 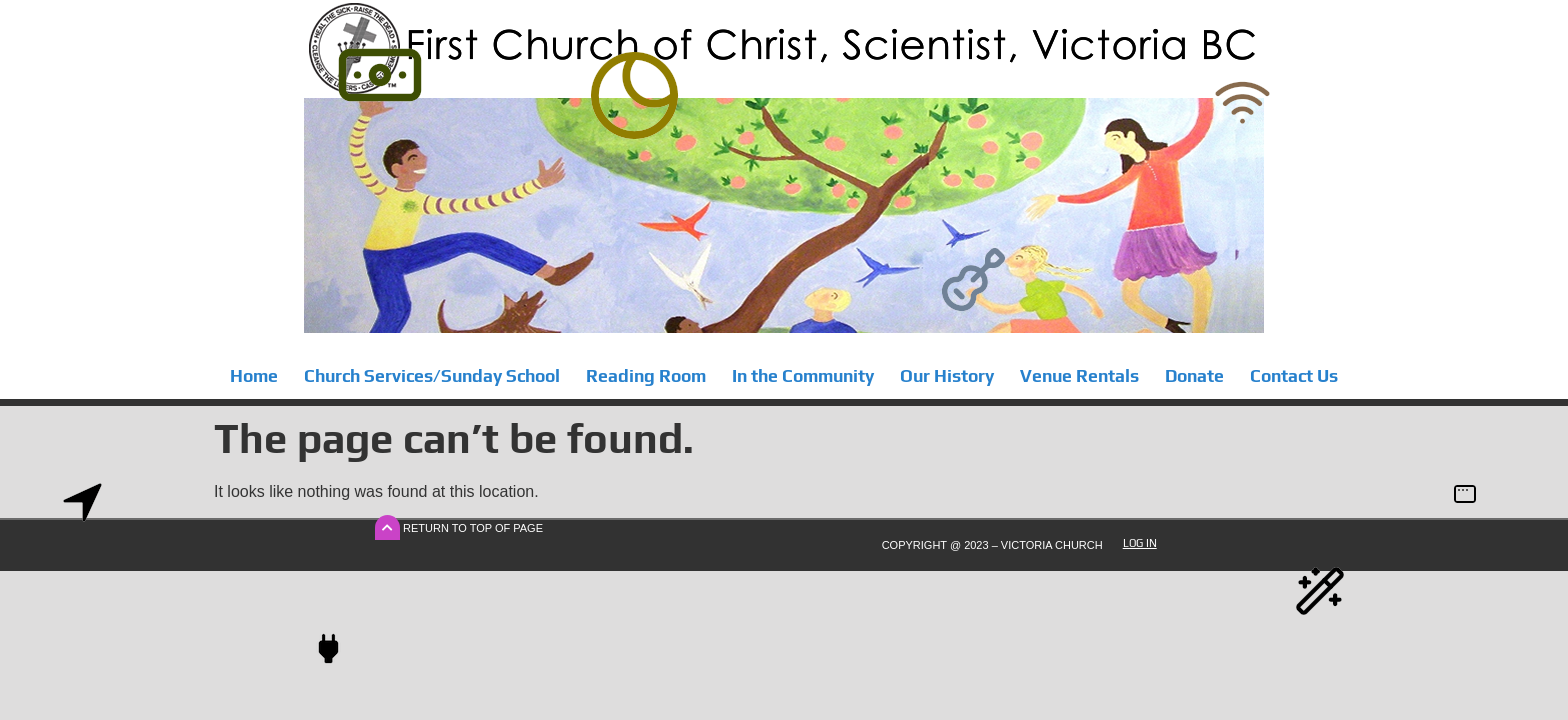 I want to click on indicates active wireless network connection, so click(x=1242, y=101).